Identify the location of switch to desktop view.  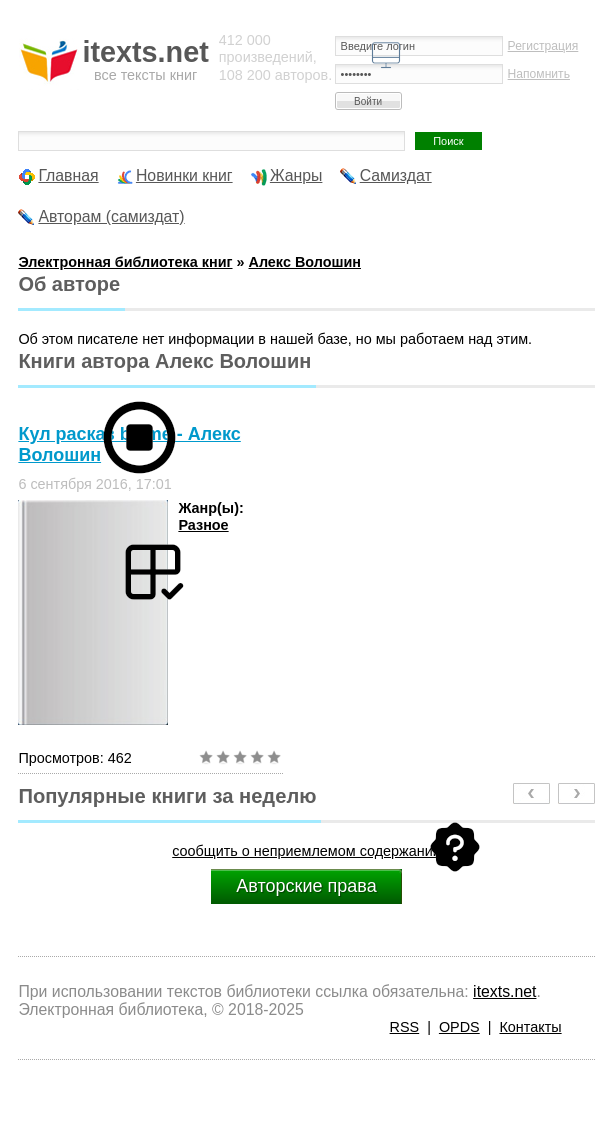
(386, 54).